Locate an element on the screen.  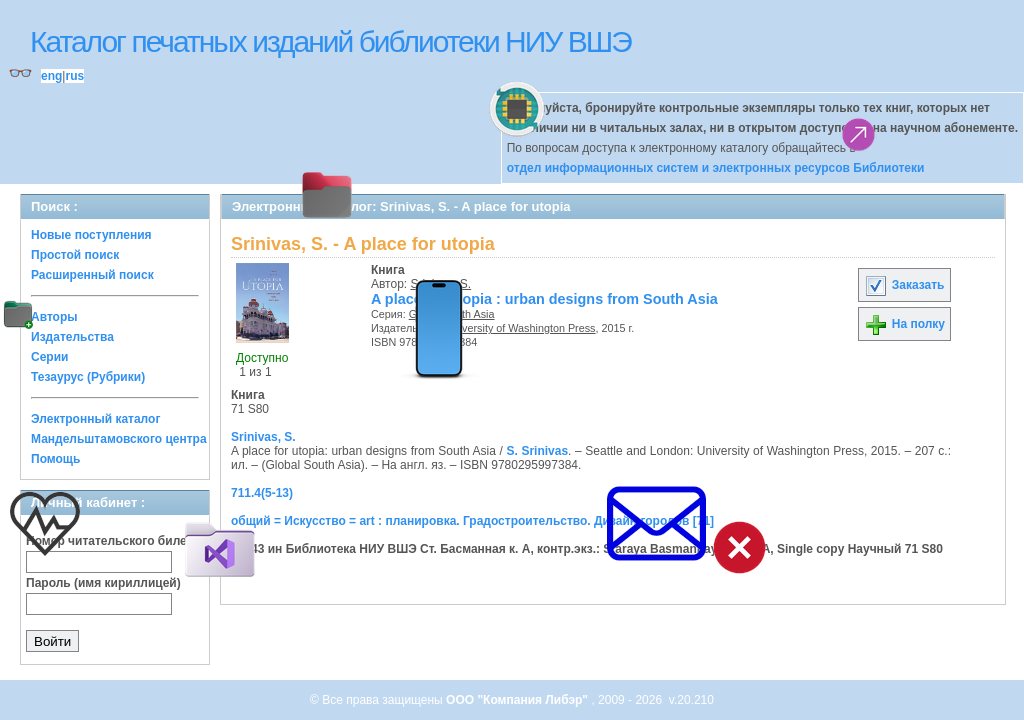
open visual studio project files folder is located at coordinates (219, 551).